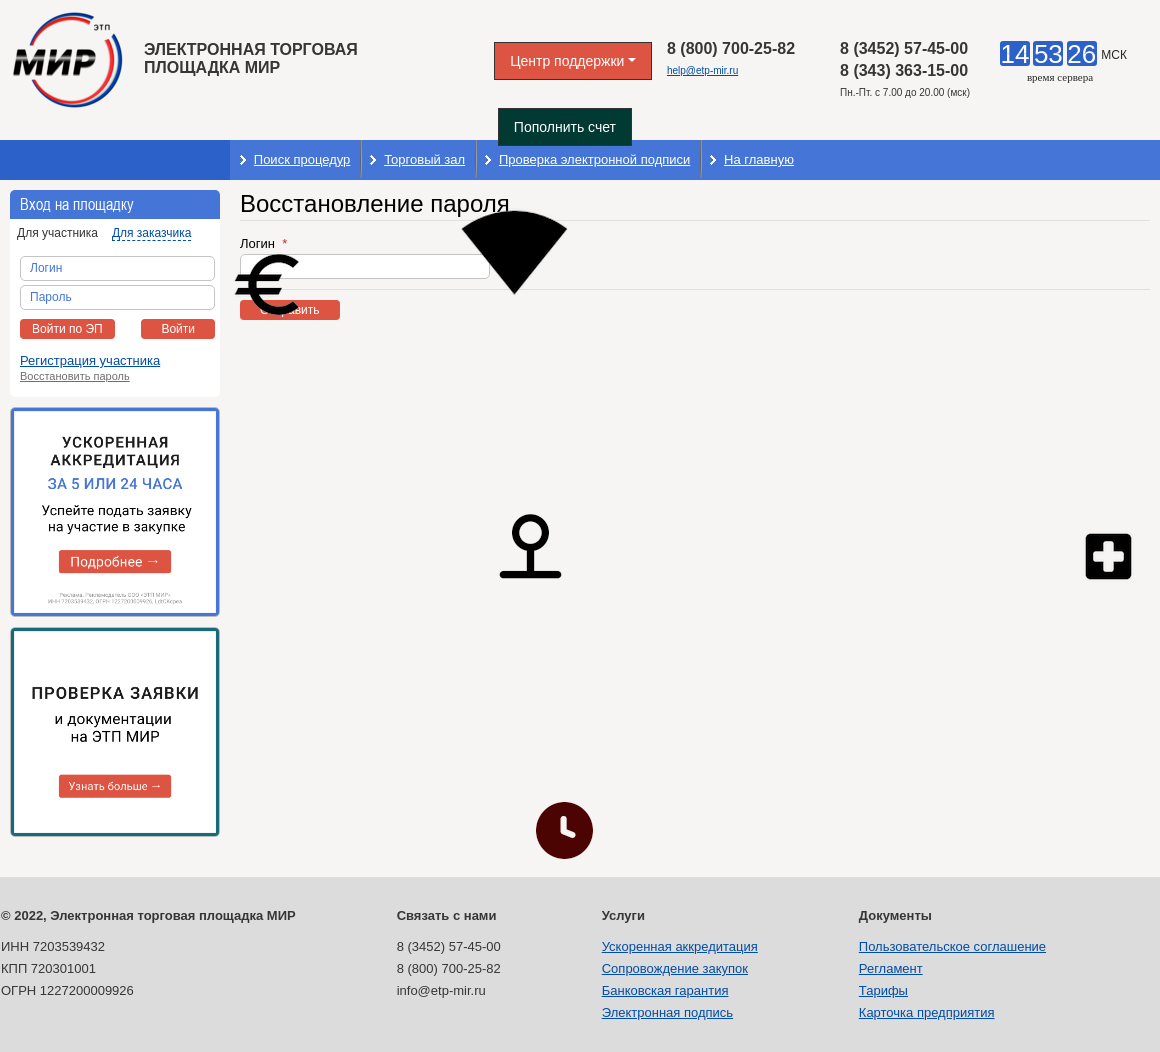 Image resolution: width=1160 pixels, height=1052 pixels. Describe the element at coordinates (1108, 556) in the screenshot. I see `find nearby hospitals or medical facilities` at that location.